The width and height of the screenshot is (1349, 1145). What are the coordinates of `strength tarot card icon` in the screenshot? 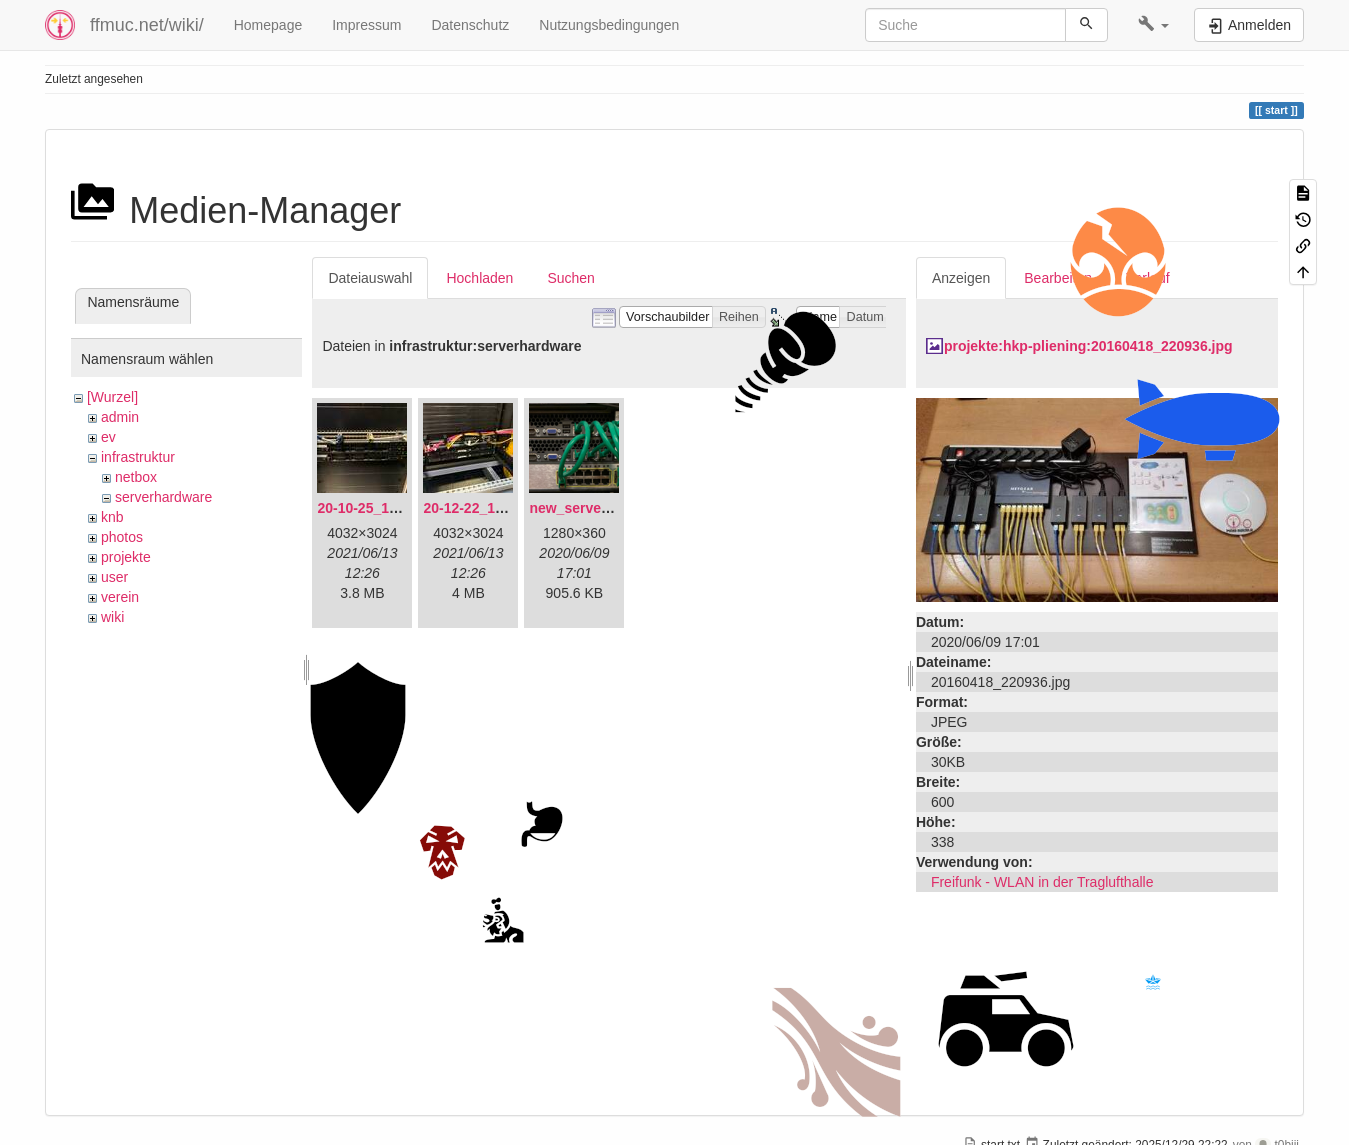 It's located at (501, 920).